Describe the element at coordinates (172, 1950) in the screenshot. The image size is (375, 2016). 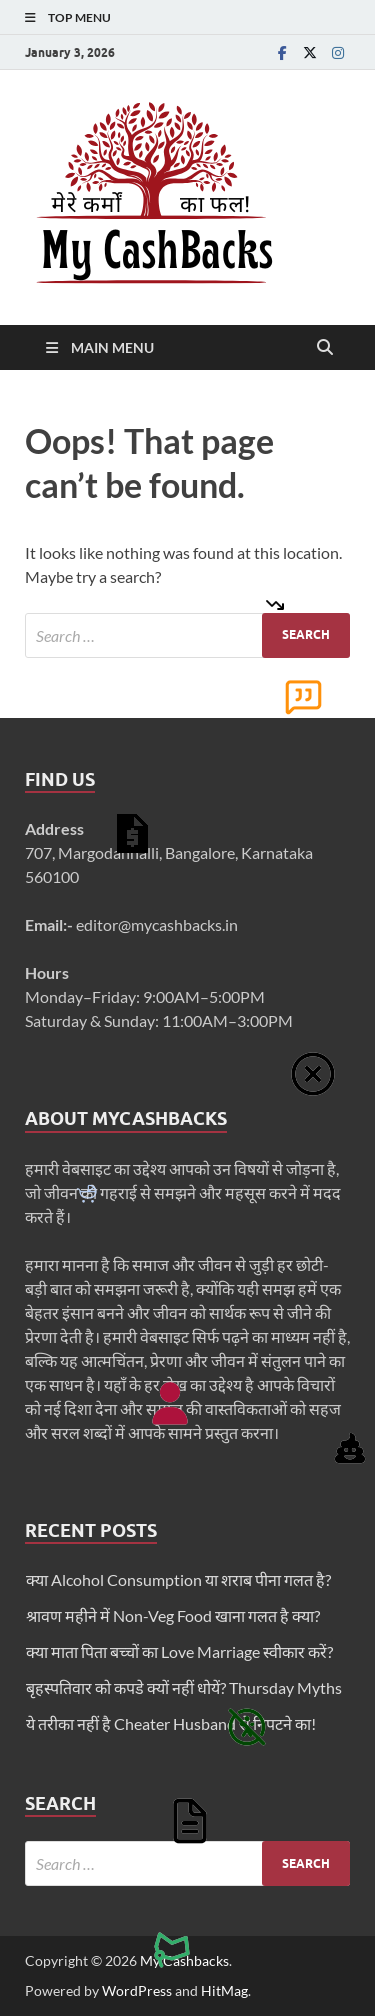
I see `select a custom polygonal area` at that location.